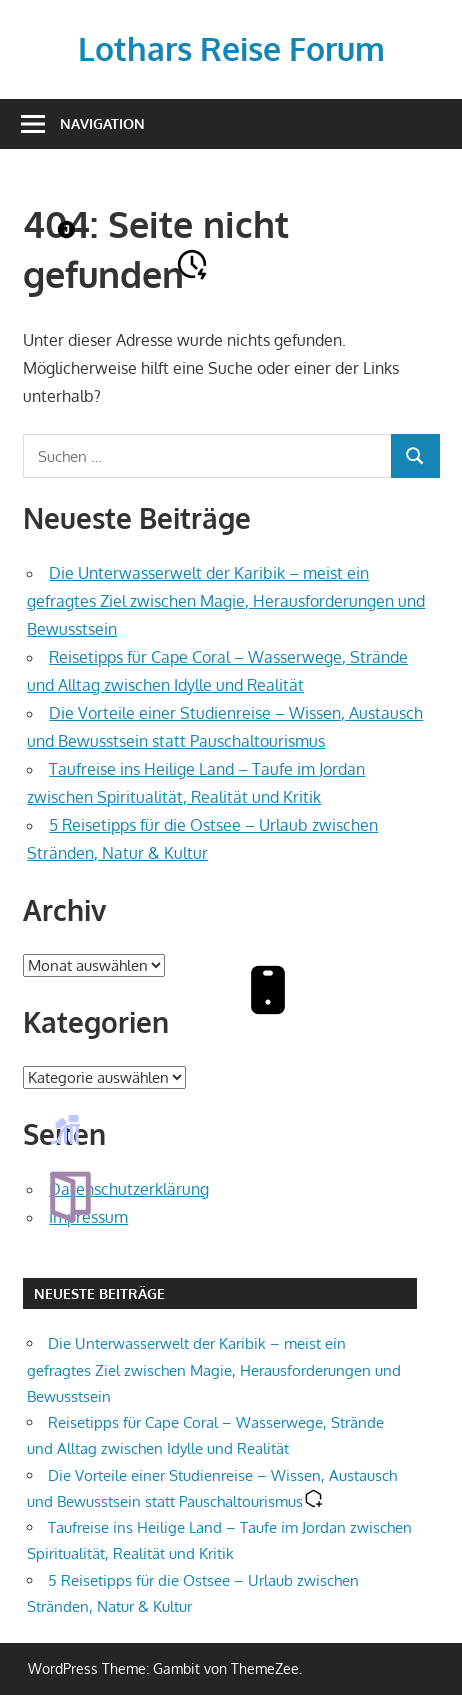  What do you see at coordinates (192, 264) in the screenshot?
I see `quick timer or speed scheduling` at bounding box center [192, 264].